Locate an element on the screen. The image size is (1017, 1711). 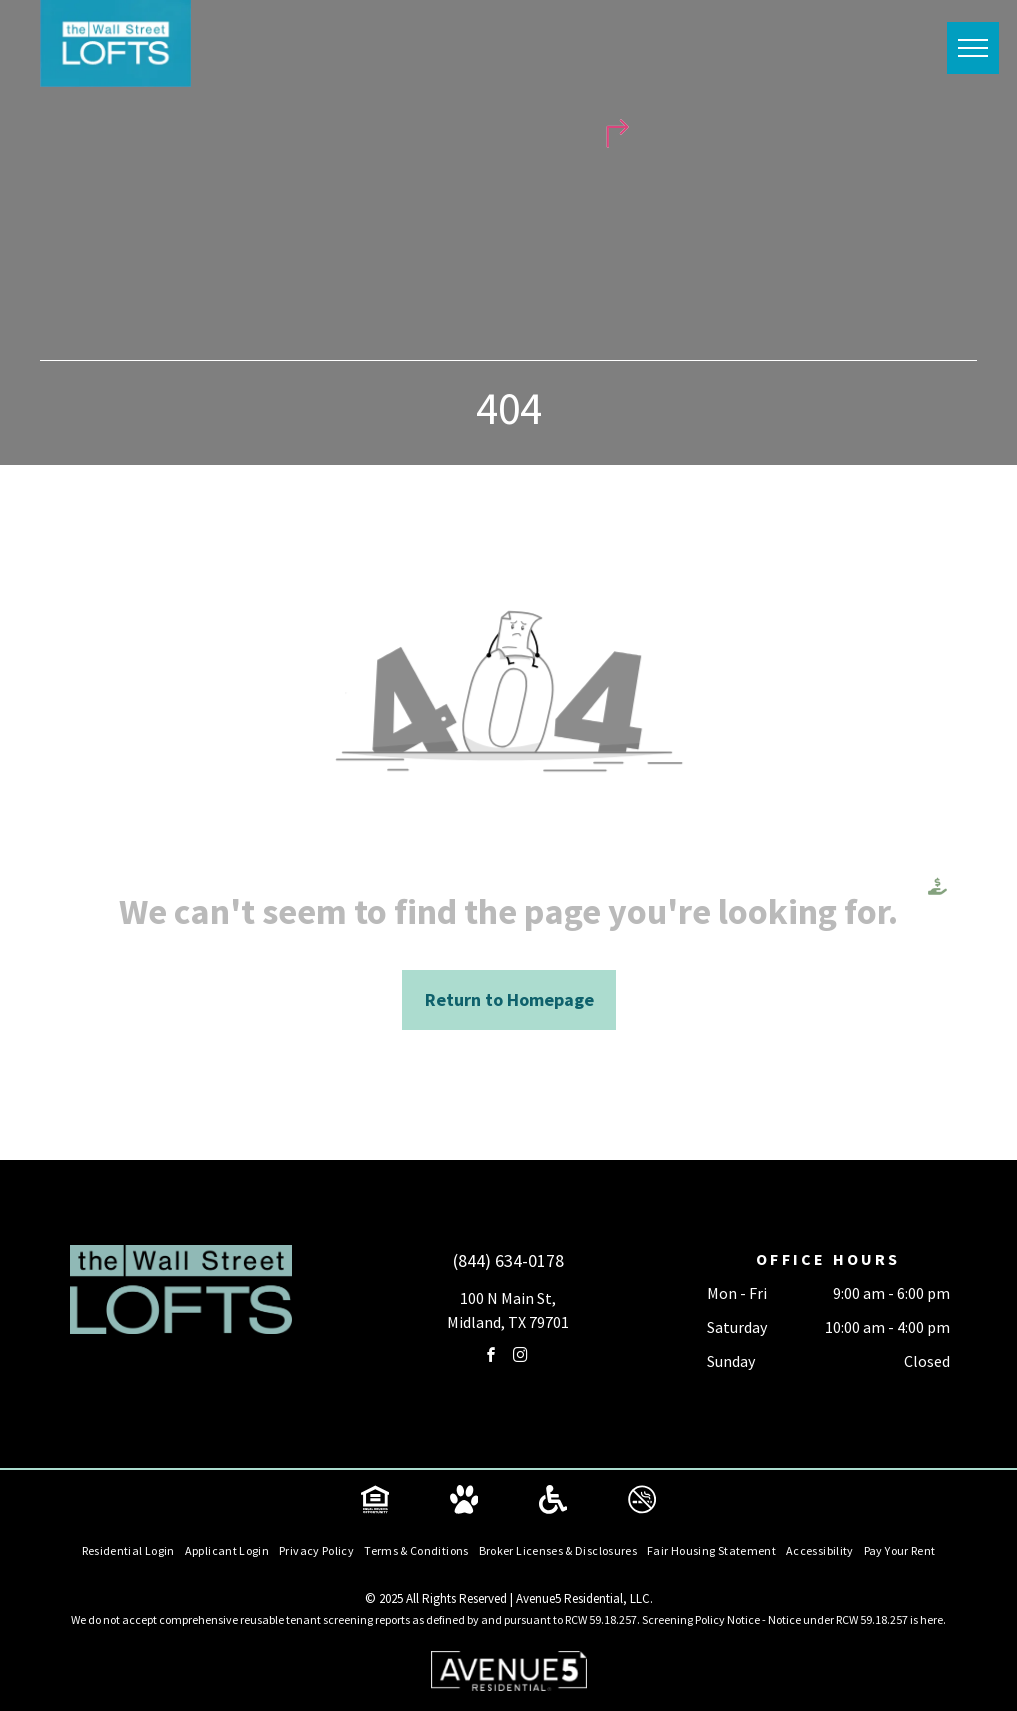
forward or share content is located at coordinates (615, 133).